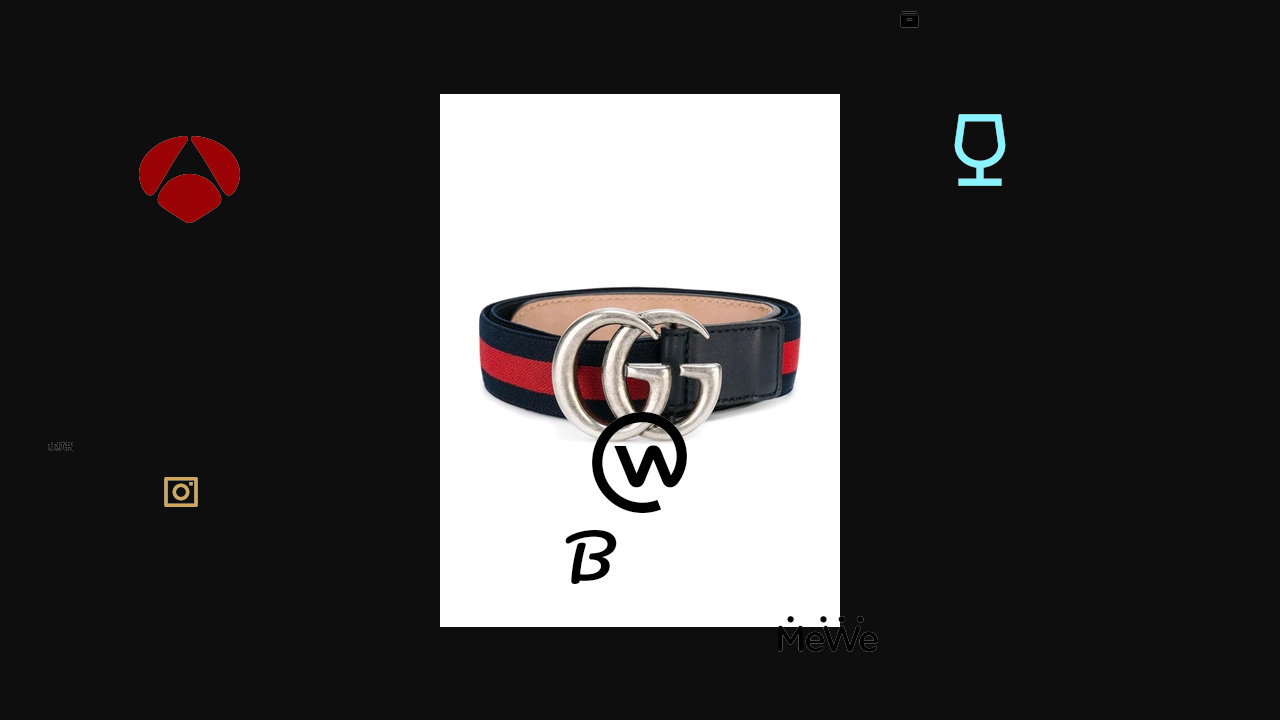  What do you see at coordinates (181, 492) in the screenshot?
I see `open camera to take a photo` at bounding box center [181, 492].